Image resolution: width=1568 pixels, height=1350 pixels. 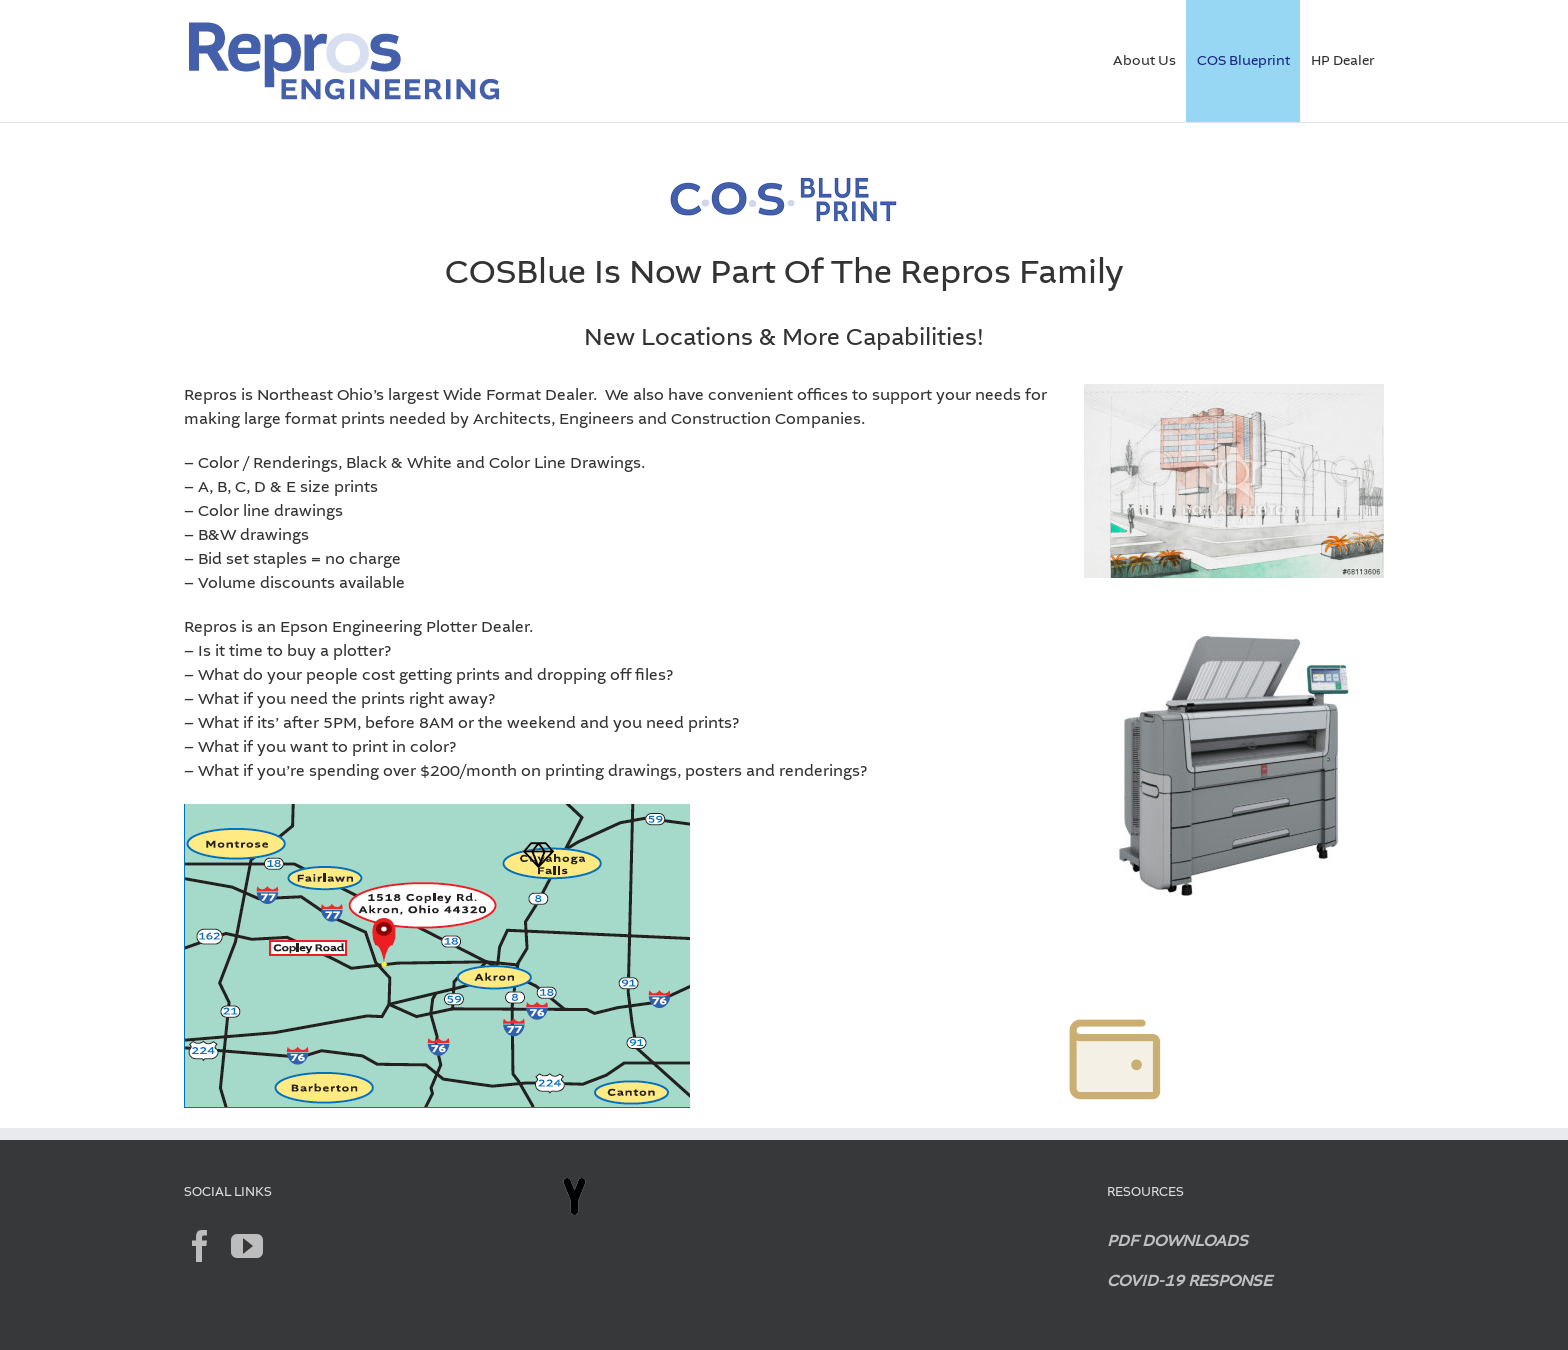 I want to click on indicates a "Y" label or category marker, so click(x=574, y=1196).